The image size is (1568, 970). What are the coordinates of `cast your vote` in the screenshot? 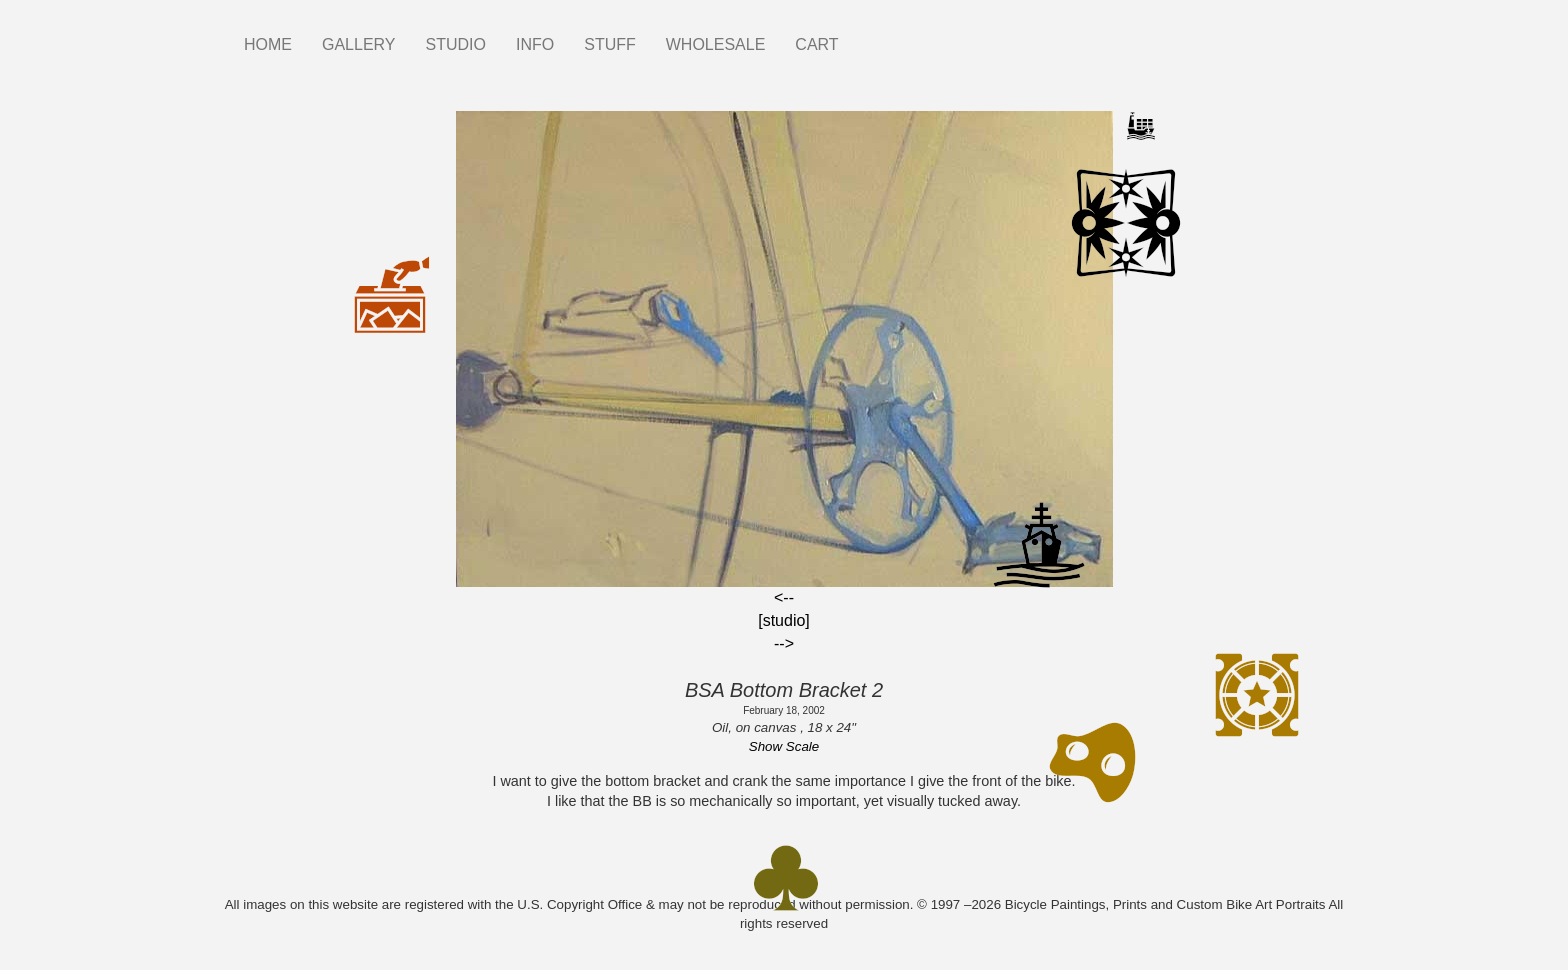 It's located at (390, 295).